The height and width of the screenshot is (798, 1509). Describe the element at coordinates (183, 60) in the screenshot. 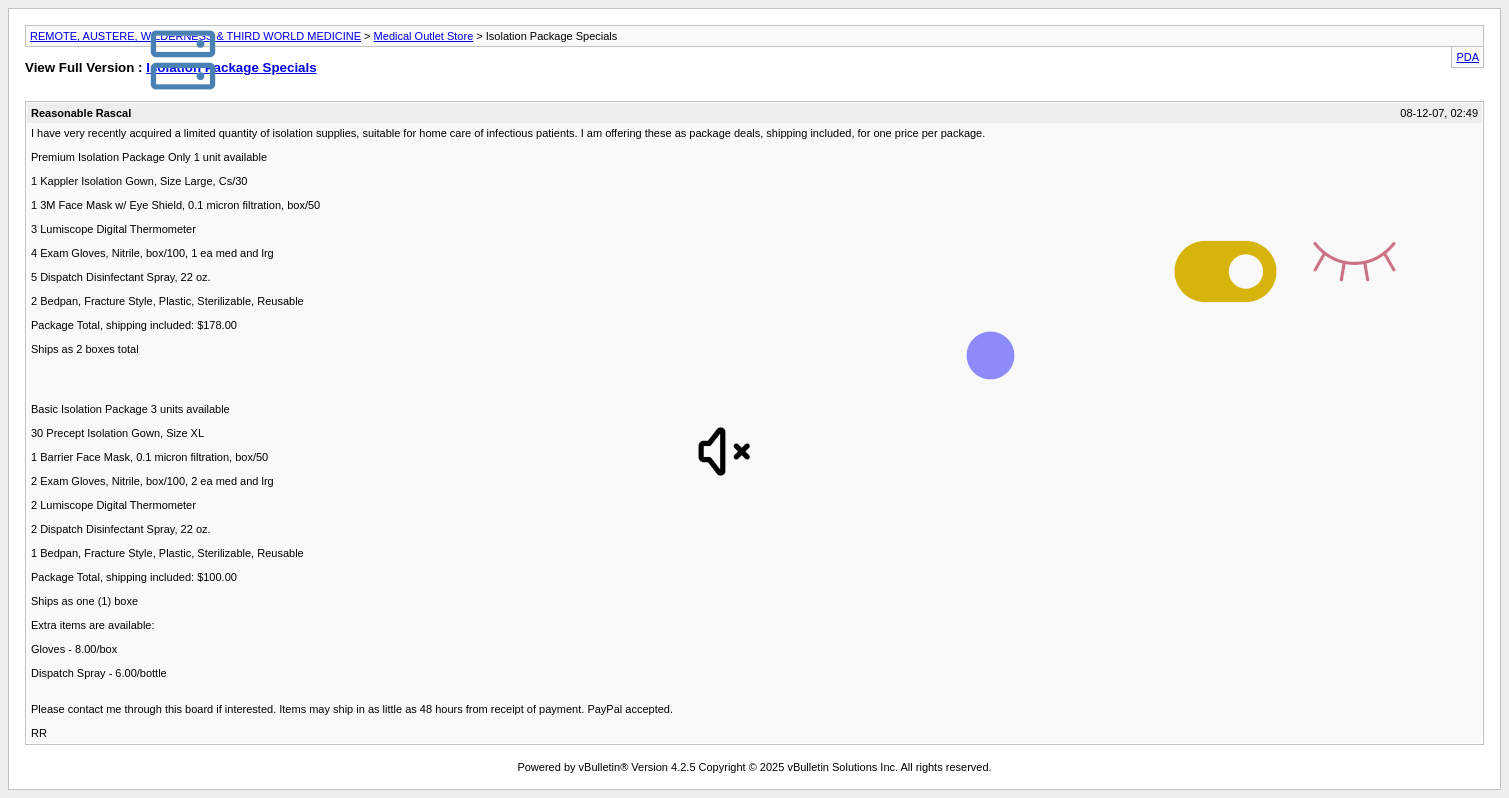

I see `access storage or server settings` at that location.